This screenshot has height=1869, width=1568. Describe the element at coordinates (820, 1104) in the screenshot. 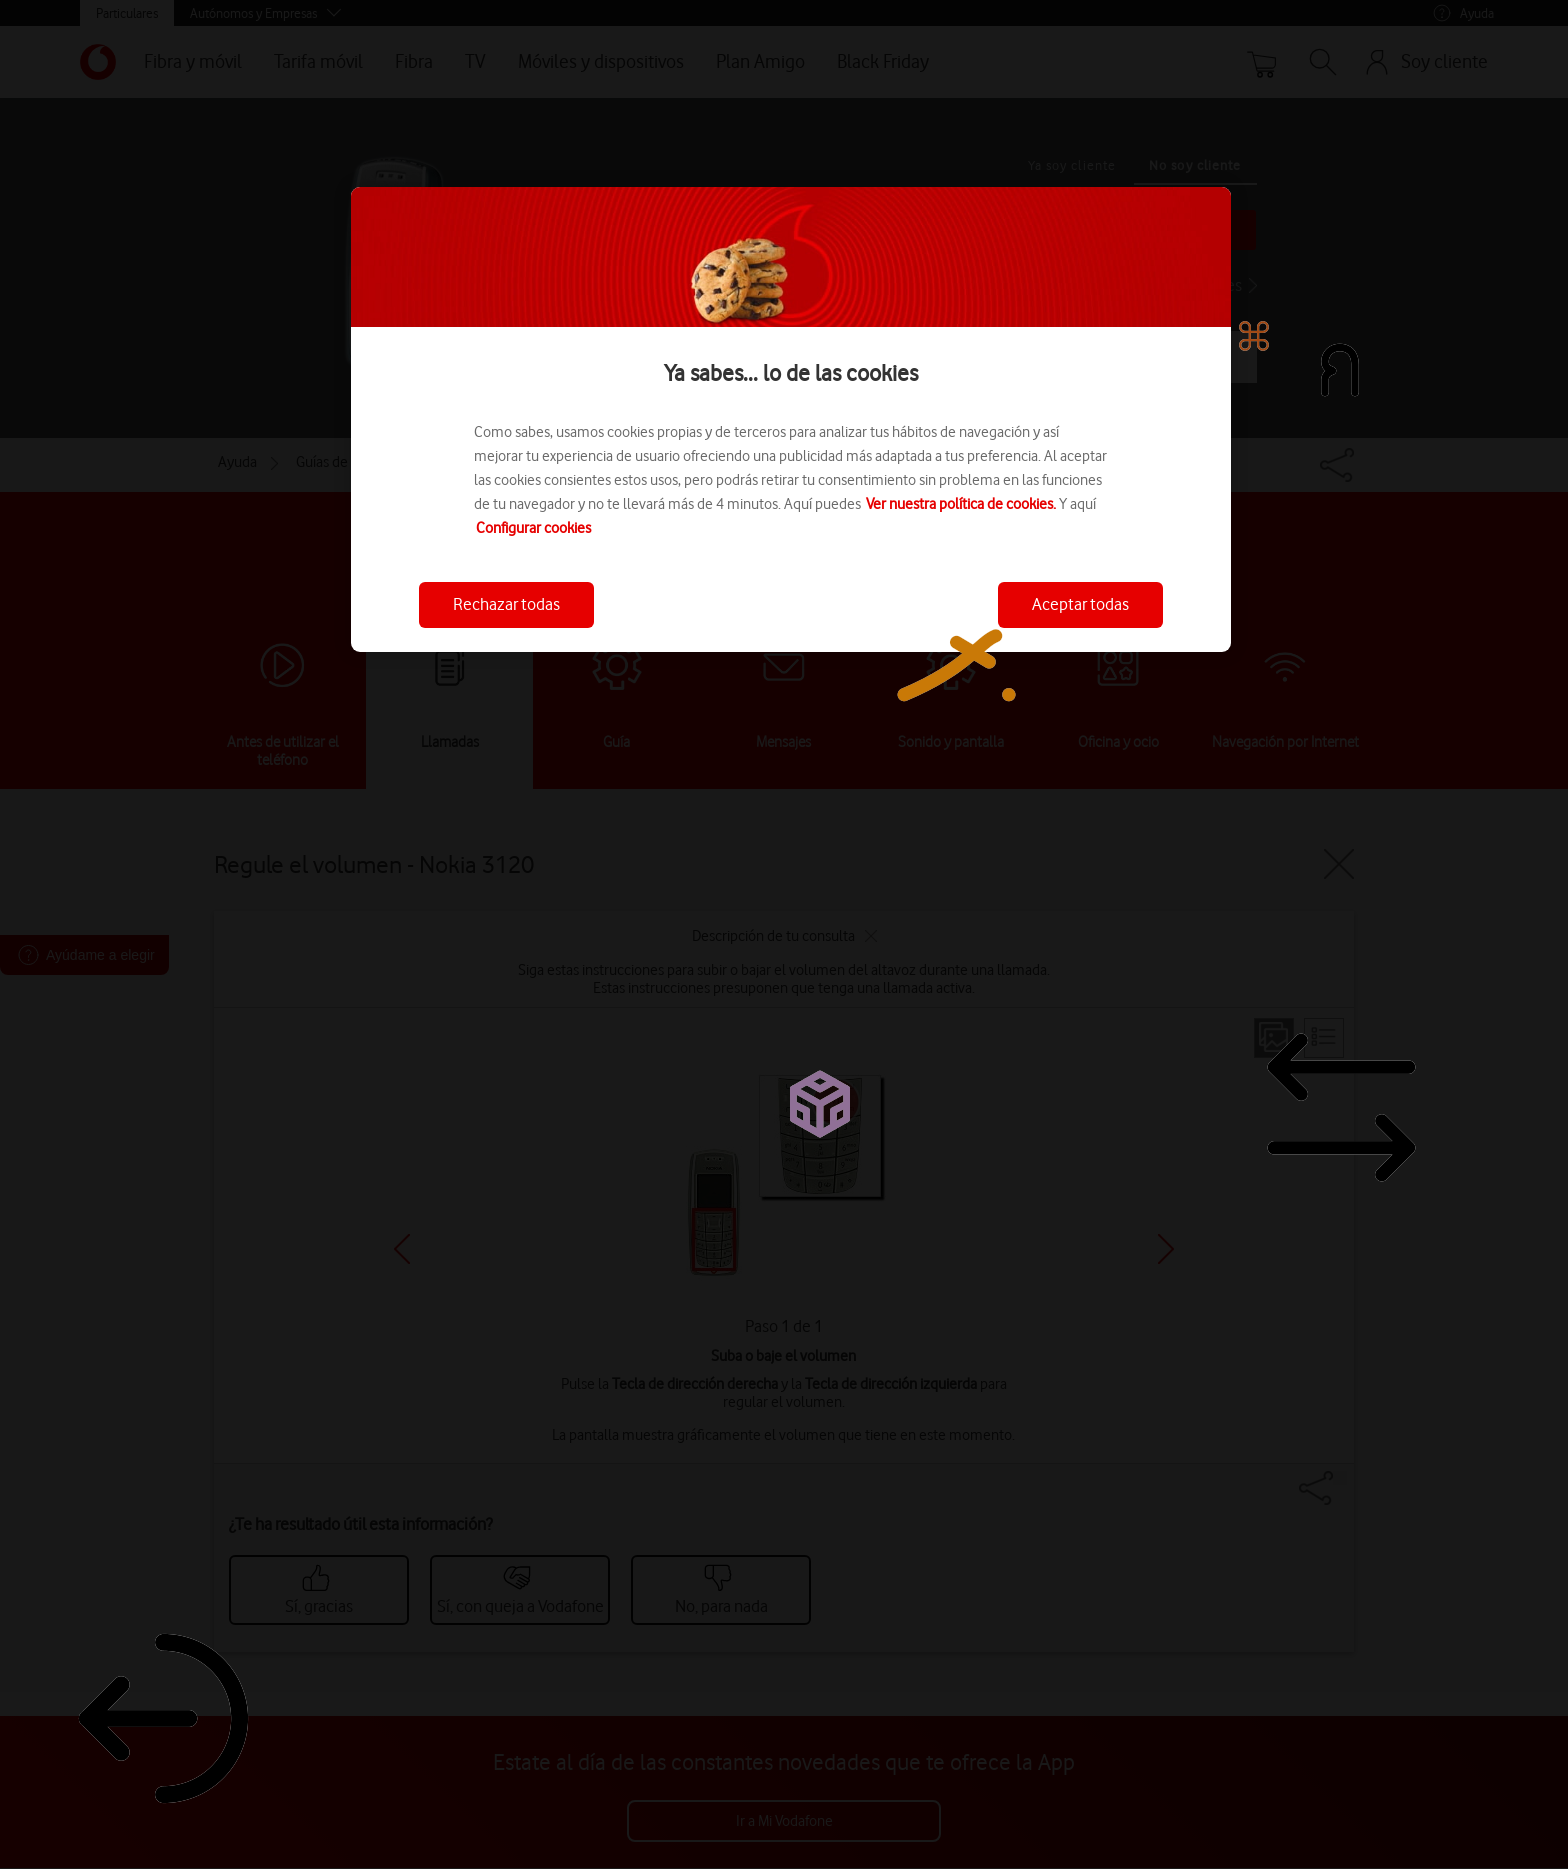

I see `open CodeSandbox development environment` at that location.